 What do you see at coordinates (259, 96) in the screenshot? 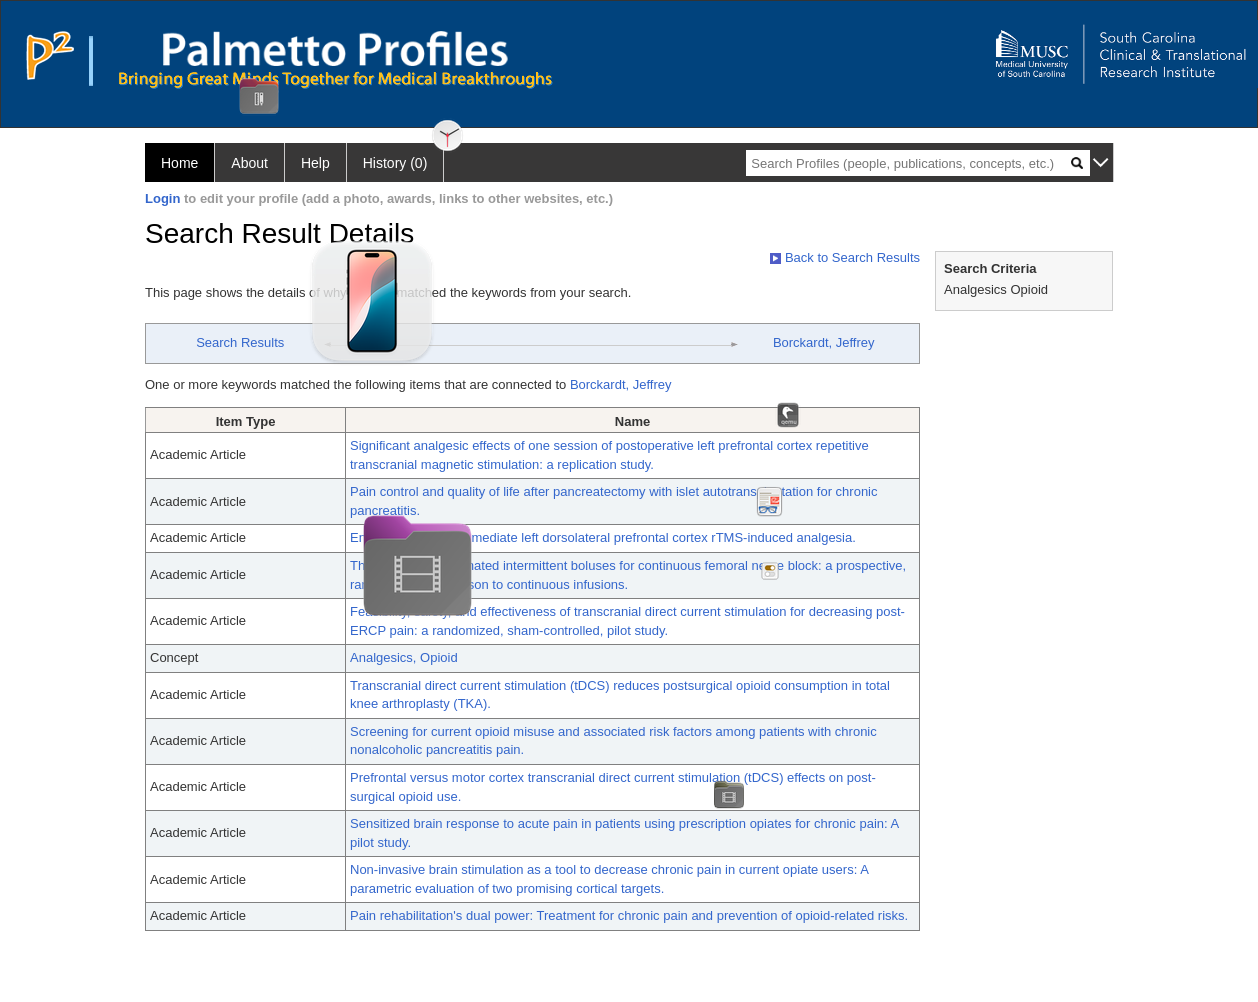
I see `access your templates folder` at bounding box center [259, 96].